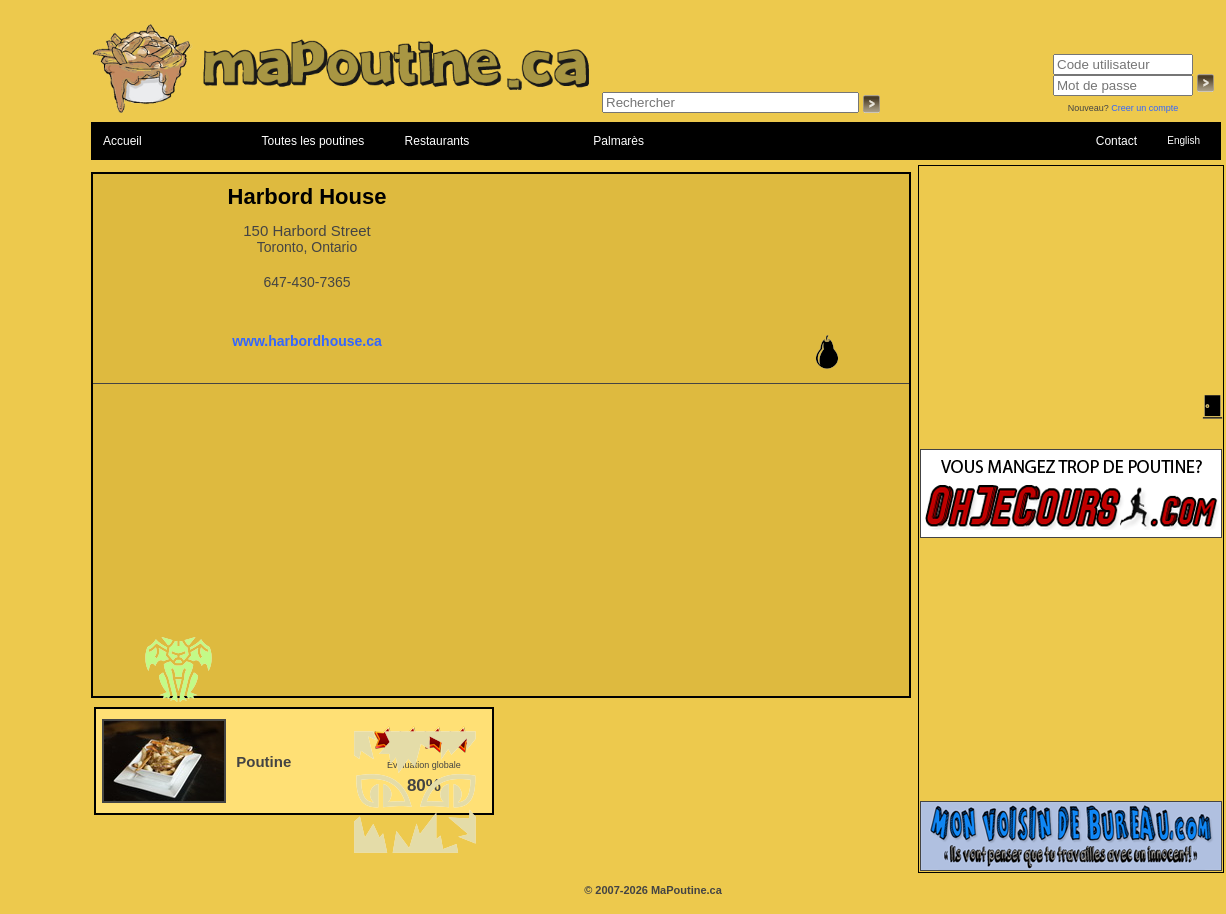 This screenshot has height=914, width=1226. What do you see at coordinates (178, 669) in the screenshot?
I see `select gargoyle character or unit` at bounding box center [178, 669].